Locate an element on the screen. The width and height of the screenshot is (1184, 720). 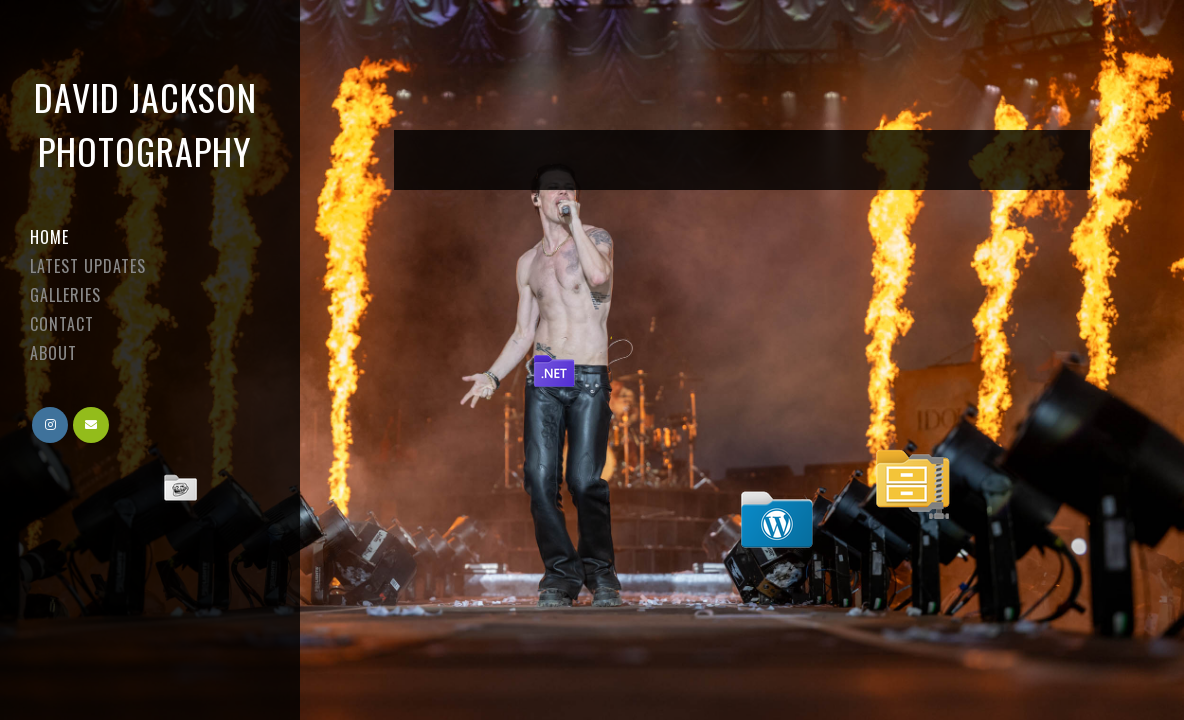
open compressed files folder is located at coordinates (912, 480).